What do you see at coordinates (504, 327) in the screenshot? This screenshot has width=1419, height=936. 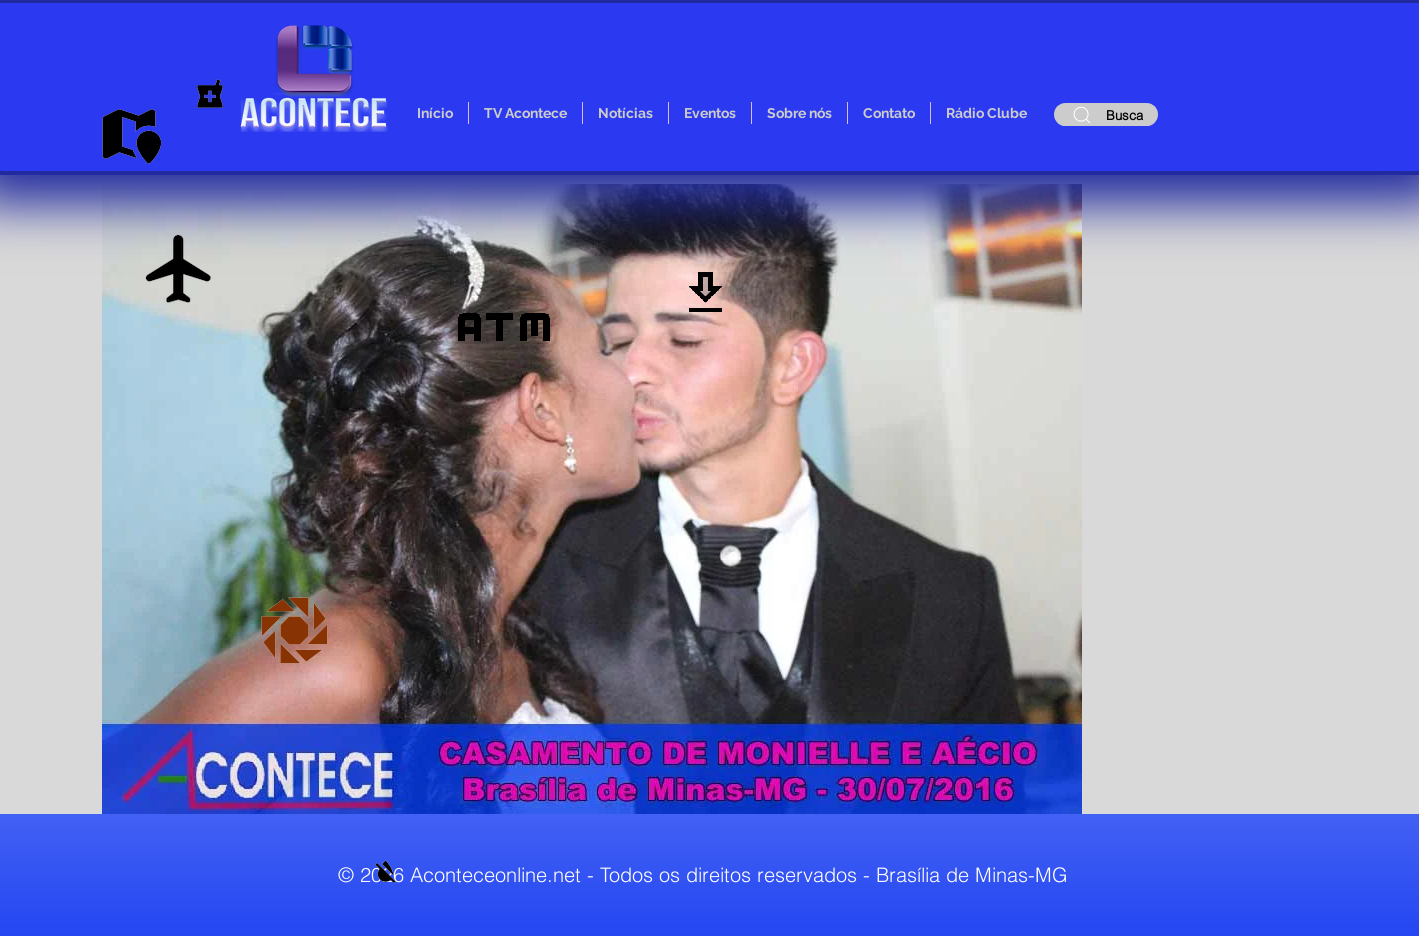 I see `locate nearby ATM machines` at bounding box center [504, 327].